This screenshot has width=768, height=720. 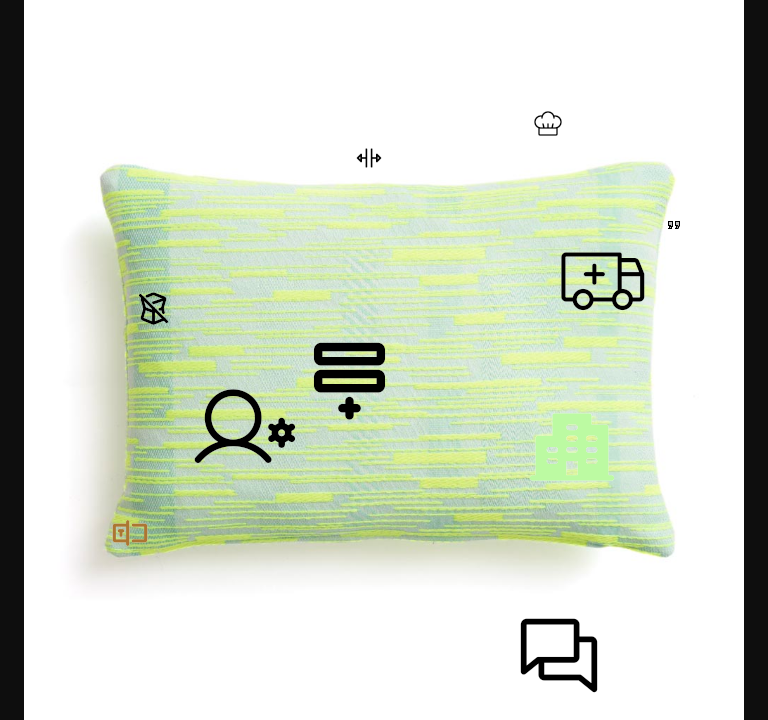 What do you see at coordinates (153, 308) in the screenshot?
I see `disable 3D object rendering` at bounding box center [153, 308].